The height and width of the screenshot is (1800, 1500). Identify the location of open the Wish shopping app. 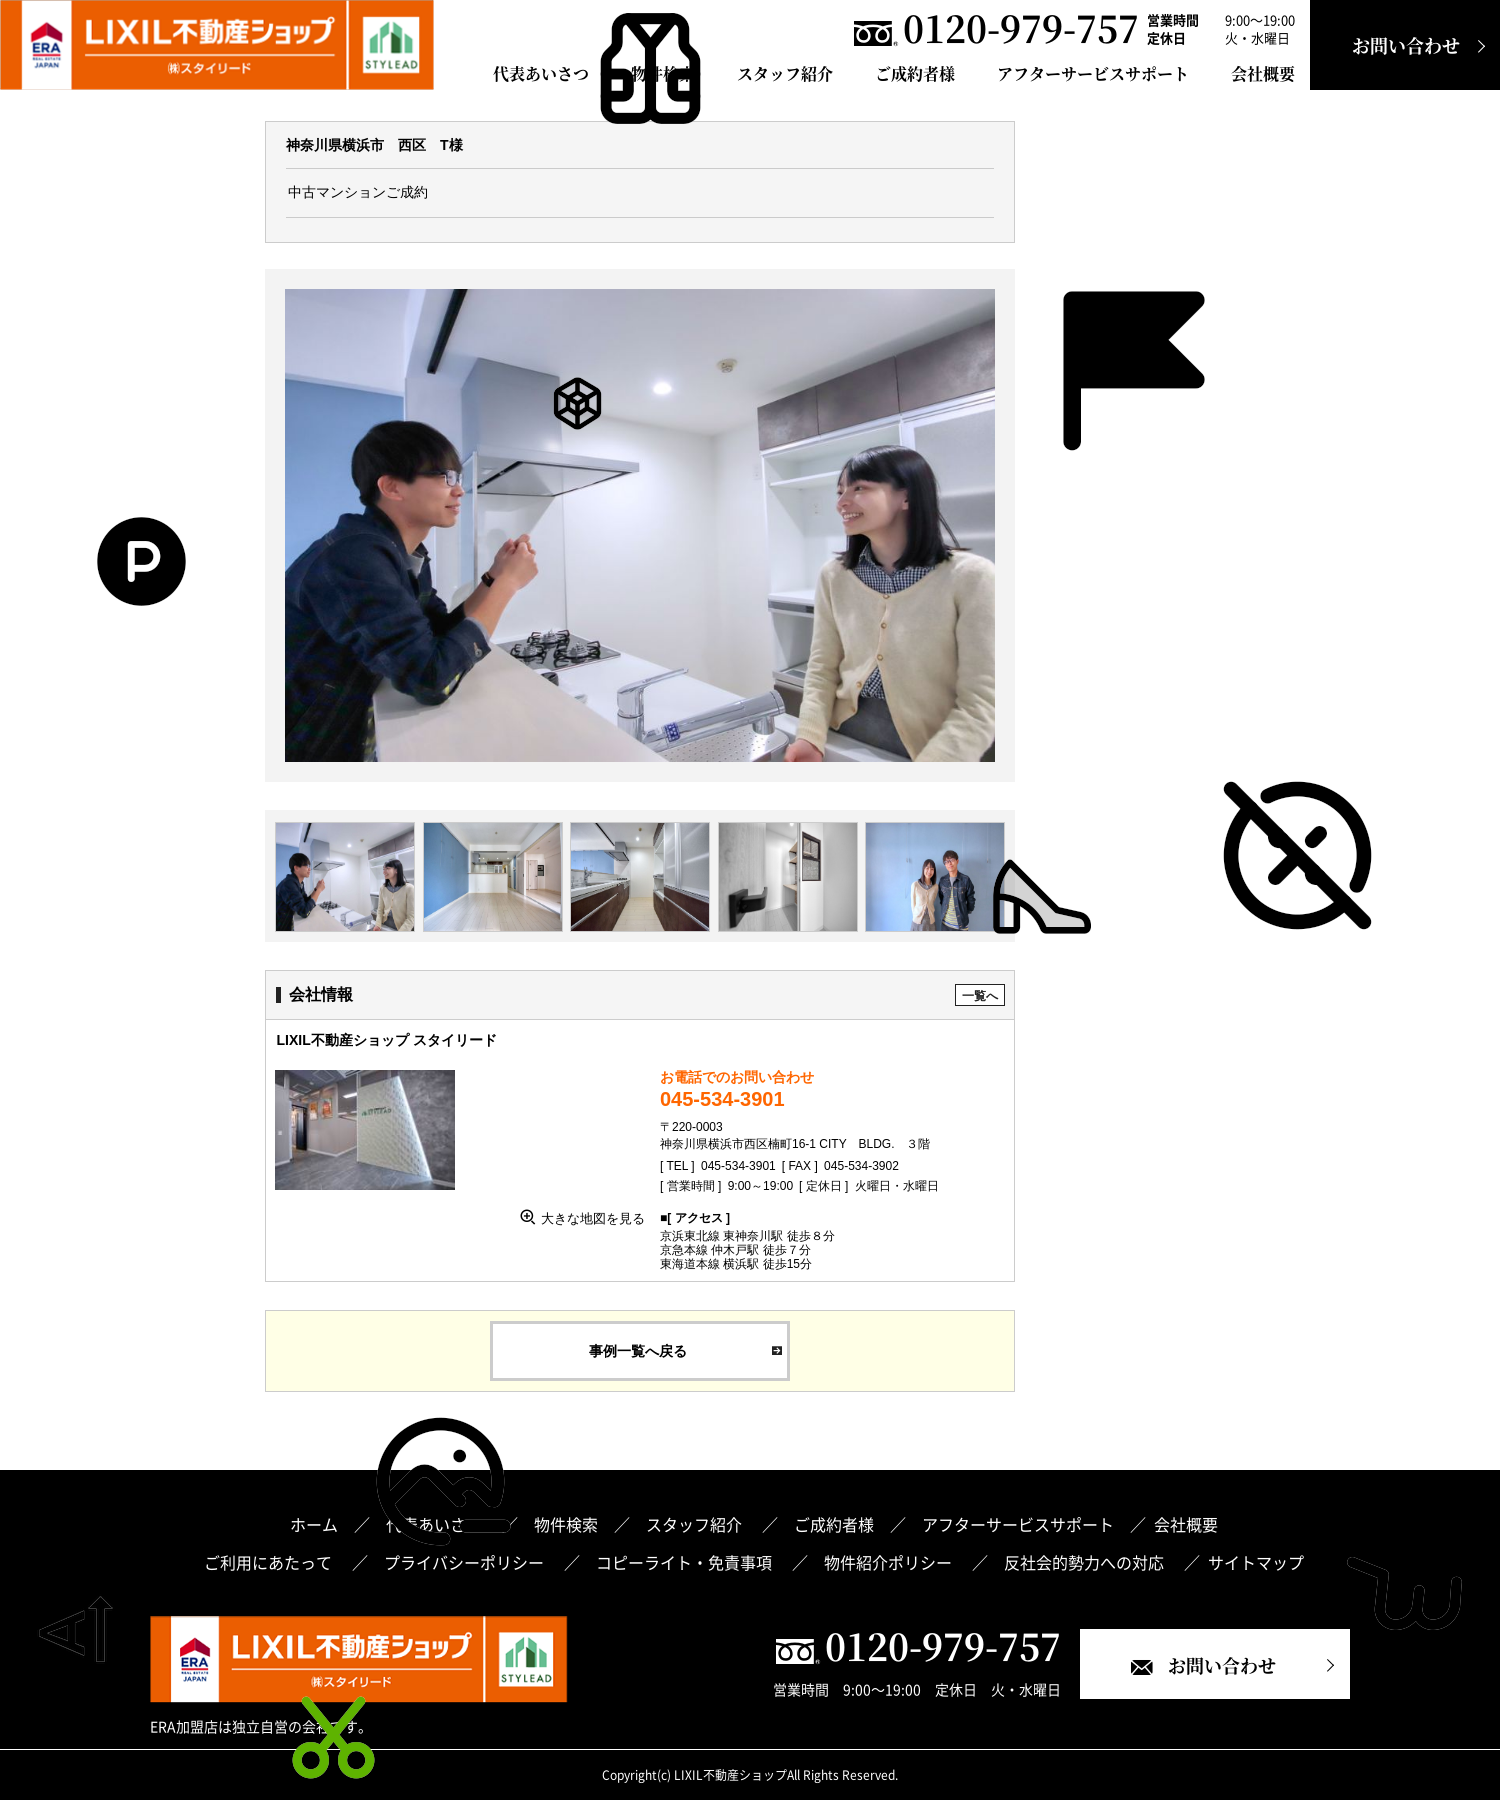
(1404, 1593).